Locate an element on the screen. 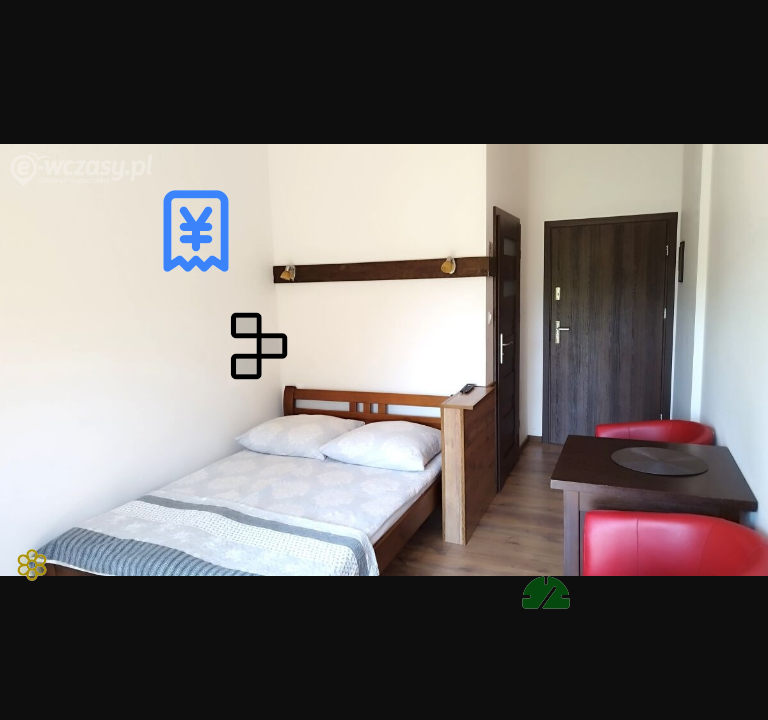 The width and height of the screenshot is (768, 720). view performance metrics or speed is located at coordinates (546, 595).